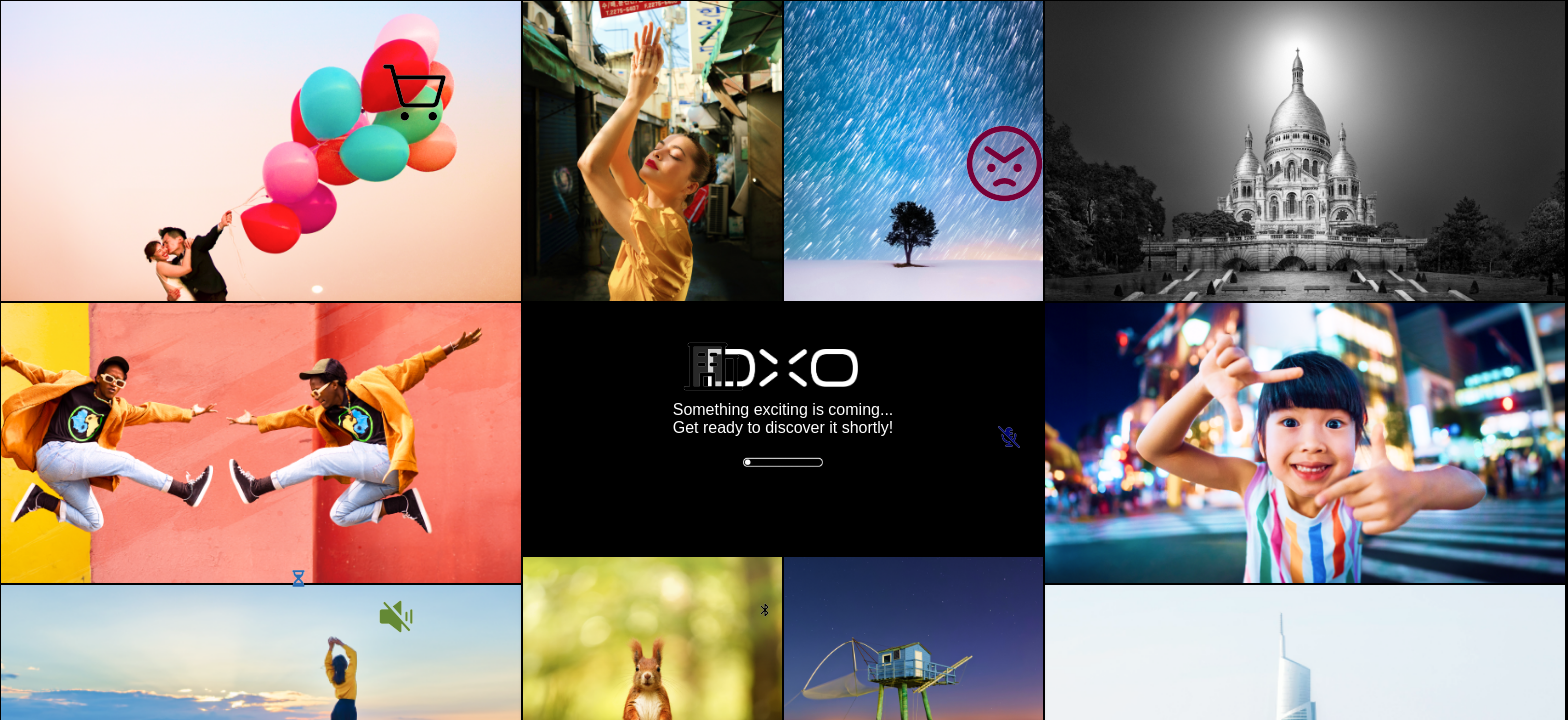 This screenshot has width=1568, height=720. What do you see at coordinates (1009, 437) in the screenshot?
I see `mute microphone` at bounding box center [1009, 437].